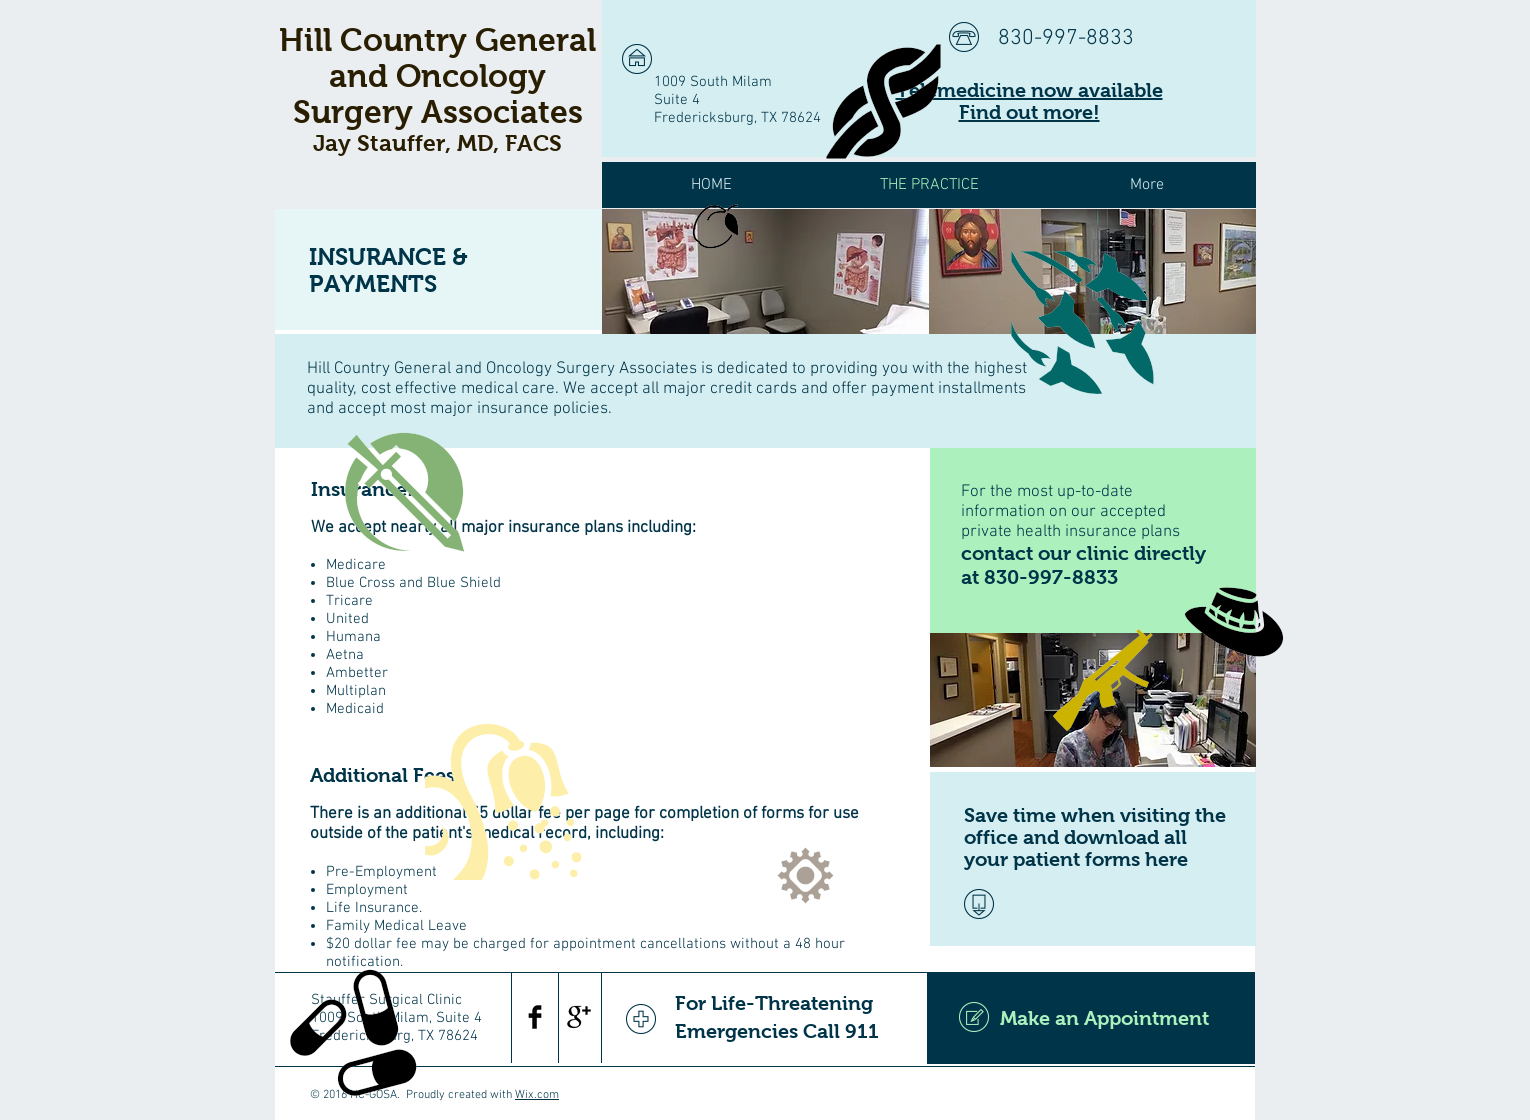 This screenshot has width=1530, height=1120. I want to click on indicates pollen or allergen levels in weather app, so click(504, 802).